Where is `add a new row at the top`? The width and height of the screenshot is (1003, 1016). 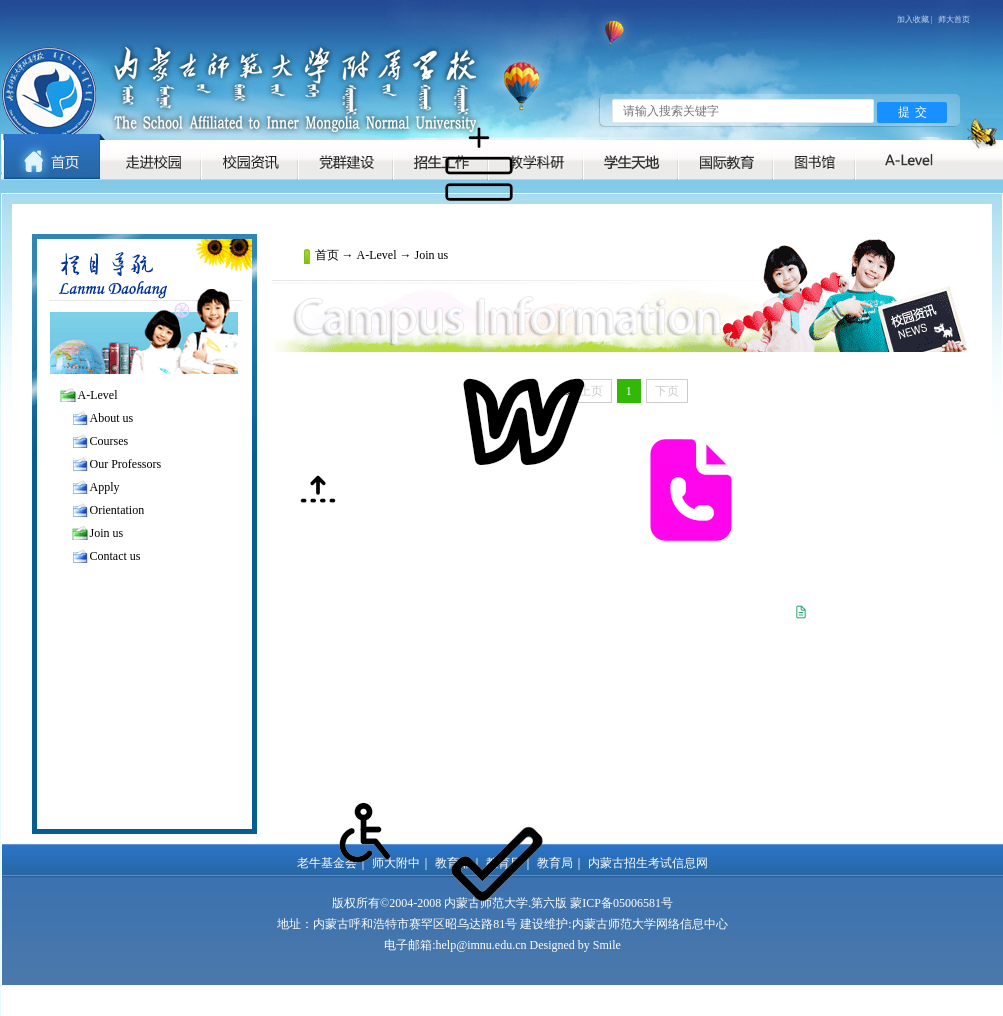 add a new row at the top is located at coordinates (479, 170).